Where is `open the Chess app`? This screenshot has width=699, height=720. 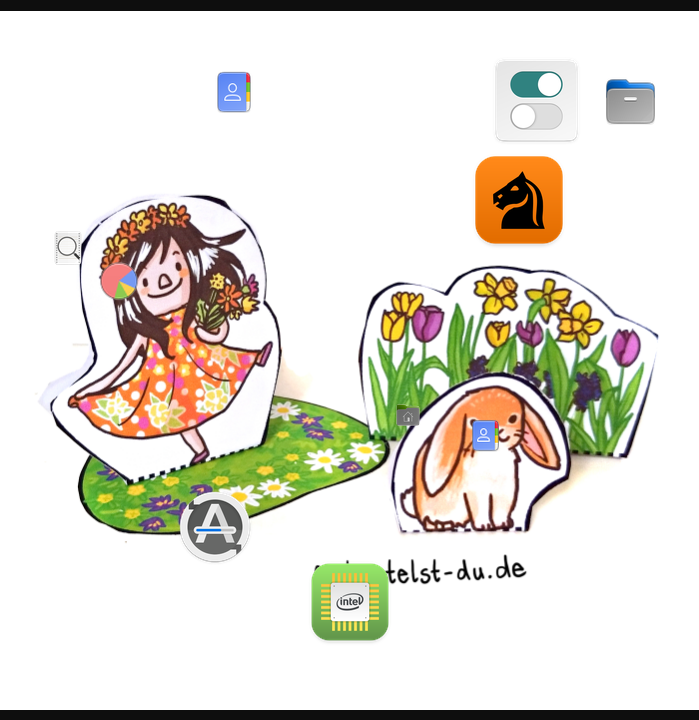
open the Chess app is located at coordinates (519, 200).